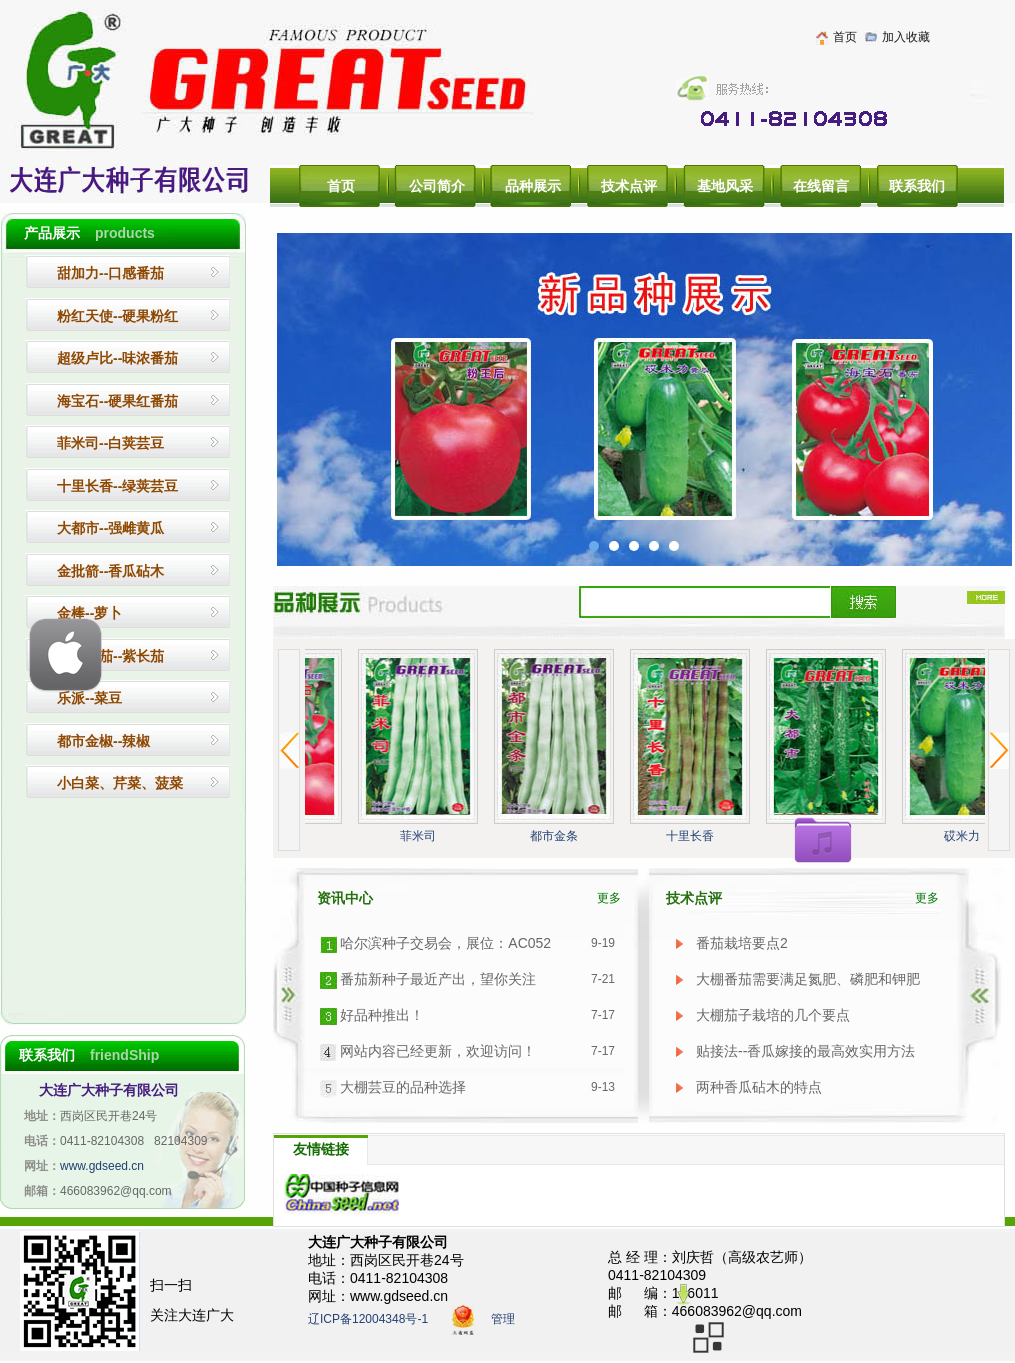 Image resolution: width=1015 pixels, height=1363 pixels. I want to click on save the current file or document, so click(683, 1294).